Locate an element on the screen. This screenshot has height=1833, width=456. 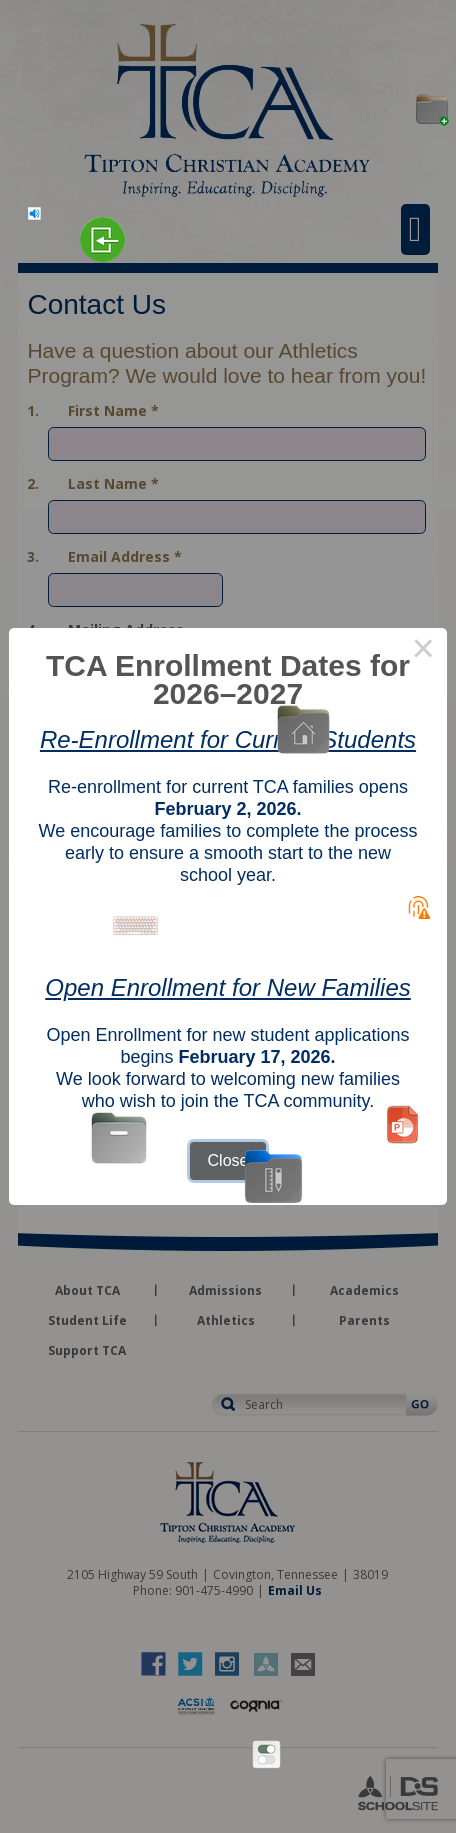
open templates folder is located at coordinates (273, 1176).